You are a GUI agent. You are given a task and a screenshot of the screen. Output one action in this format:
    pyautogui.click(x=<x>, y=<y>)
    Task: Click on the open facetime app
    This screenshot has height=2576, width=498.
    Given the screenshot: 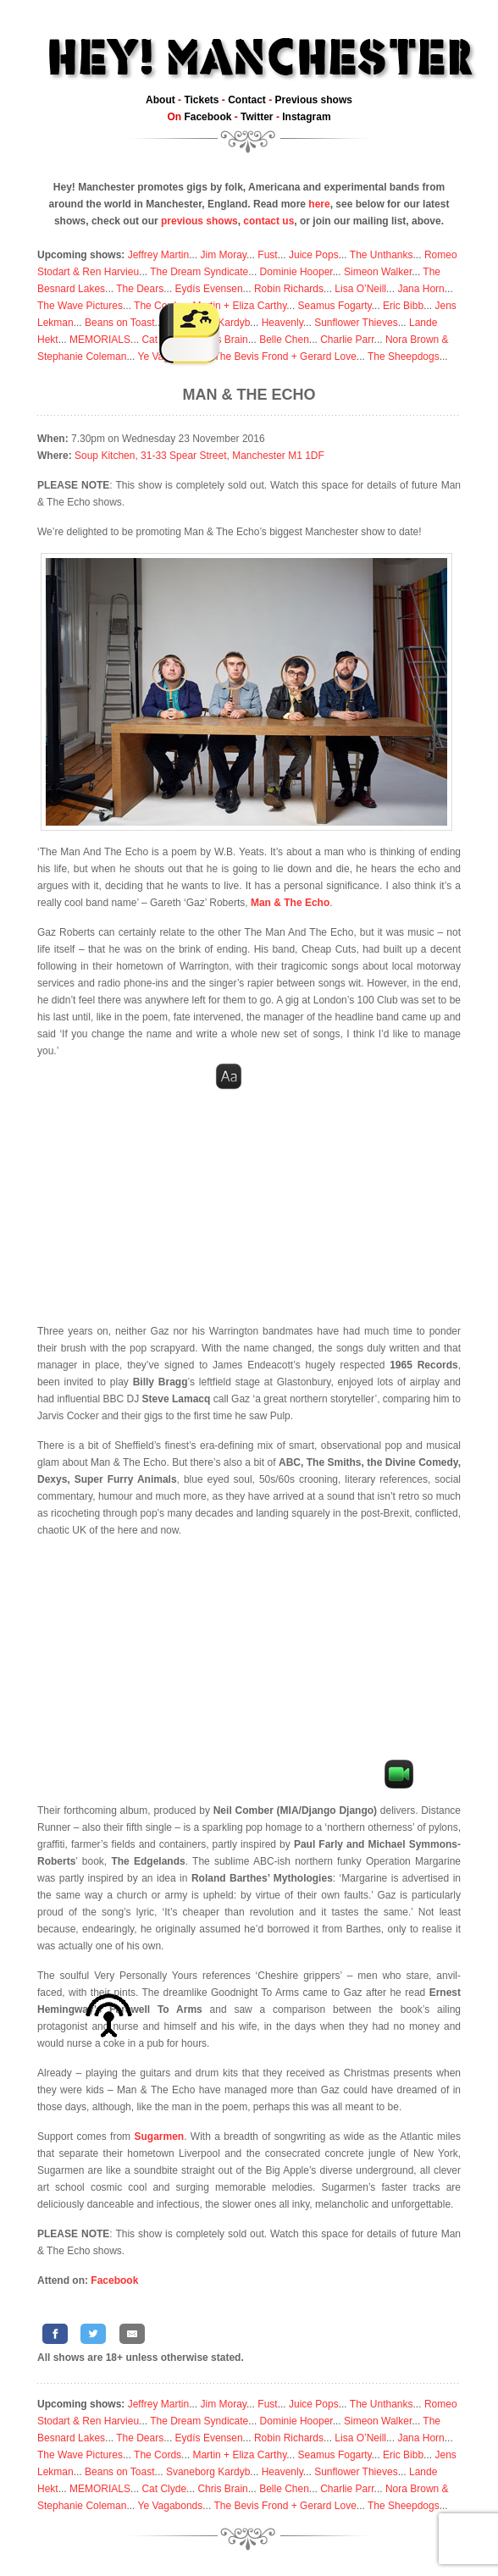 What is the action you would take?
    pyautogui.click(x=399, y=1774)
    